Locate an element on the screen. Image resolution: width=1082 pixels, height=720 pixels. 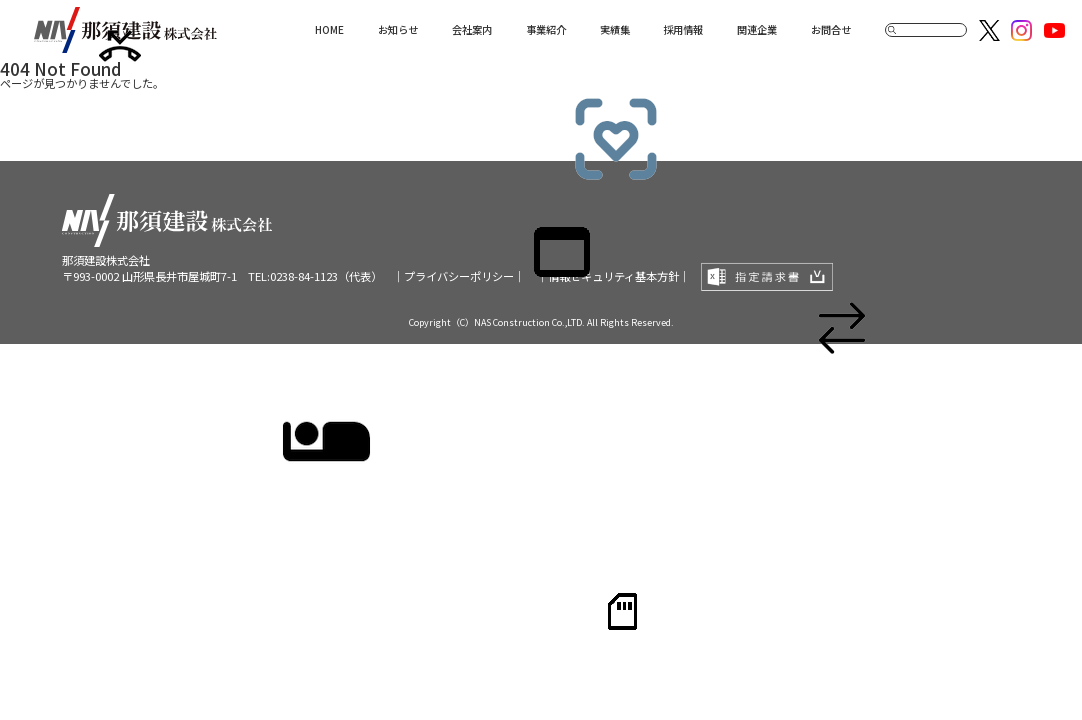
access sd card storage settings is located at coordinates (622, 611).